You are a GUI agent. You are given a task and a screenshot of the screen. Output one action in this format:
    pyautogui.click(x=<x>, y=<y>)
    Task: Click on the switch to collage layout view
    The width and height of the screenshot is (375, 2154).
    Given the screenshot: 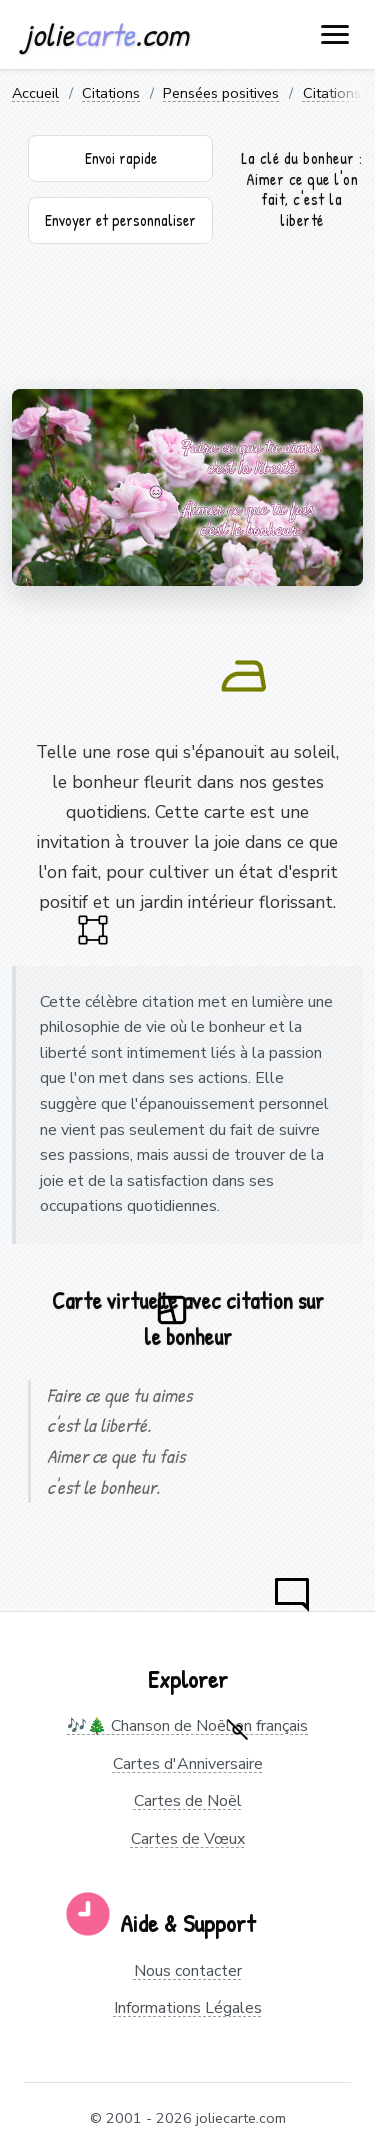 What is the action you would take?
    pyautogui.click(x=172, y=1310)
    